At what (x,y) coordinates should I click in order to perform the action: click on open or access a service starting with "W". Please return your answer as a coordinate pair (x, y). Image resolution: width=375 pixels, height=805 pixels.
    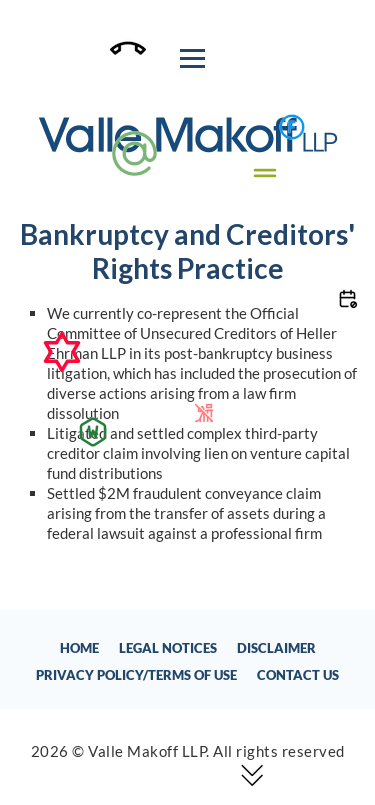
    Looking at the image, I should click on (93, 432).